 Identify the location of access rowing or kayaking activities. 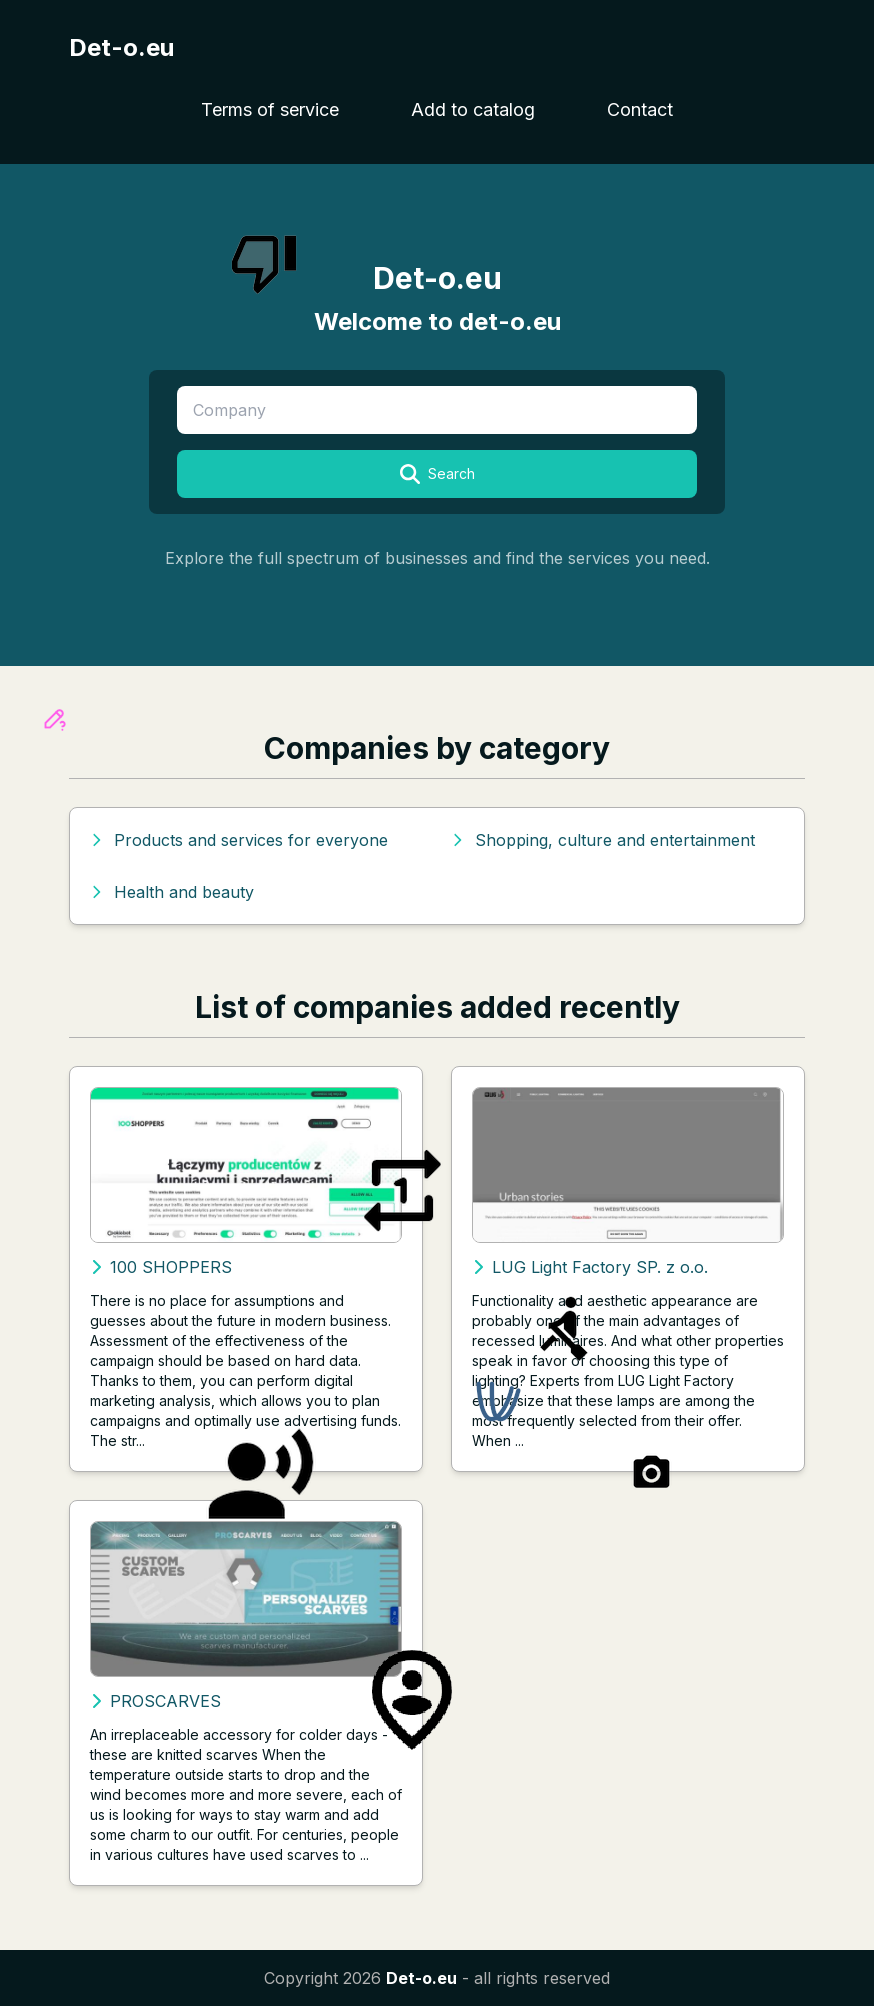
(562, 1327).